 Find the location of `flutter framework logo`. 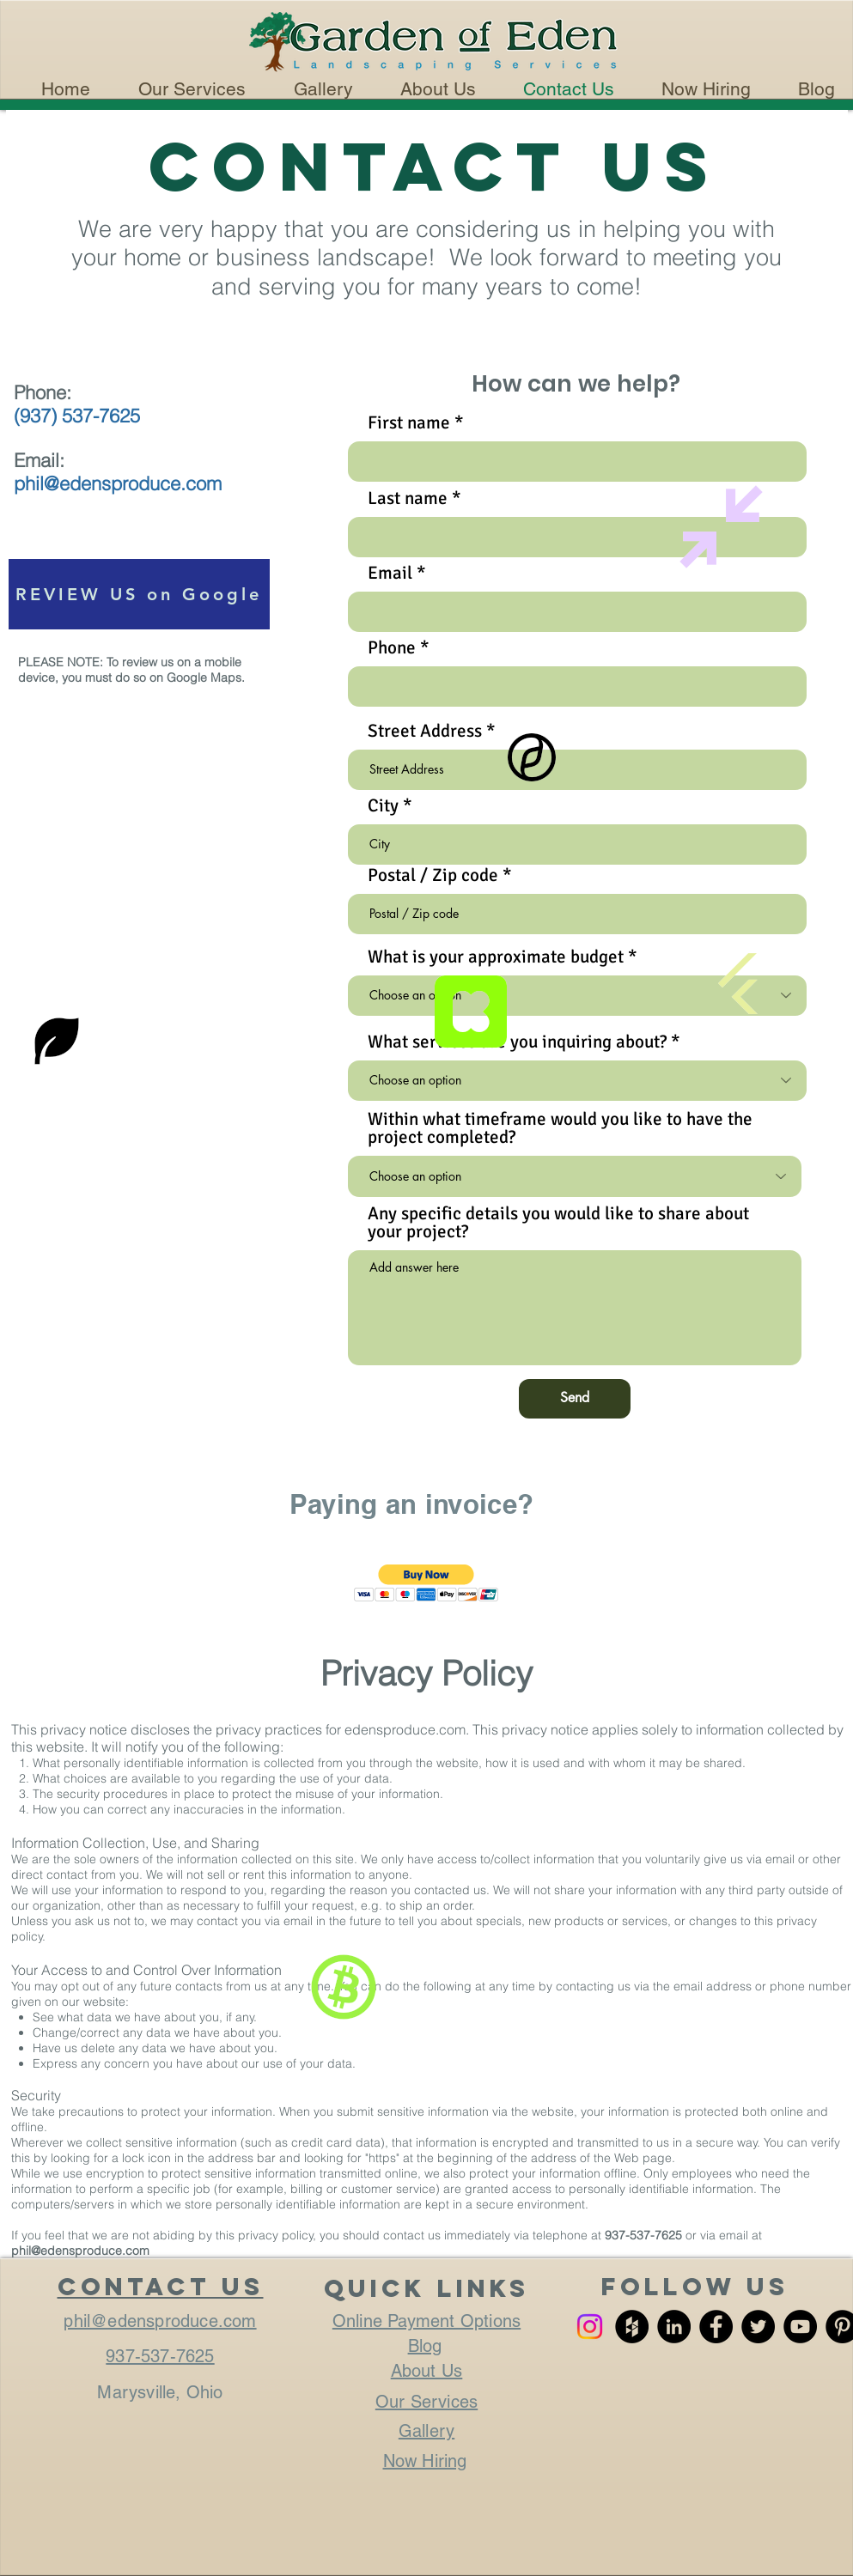

flutter framework logo is located at coordinates (740, 983).